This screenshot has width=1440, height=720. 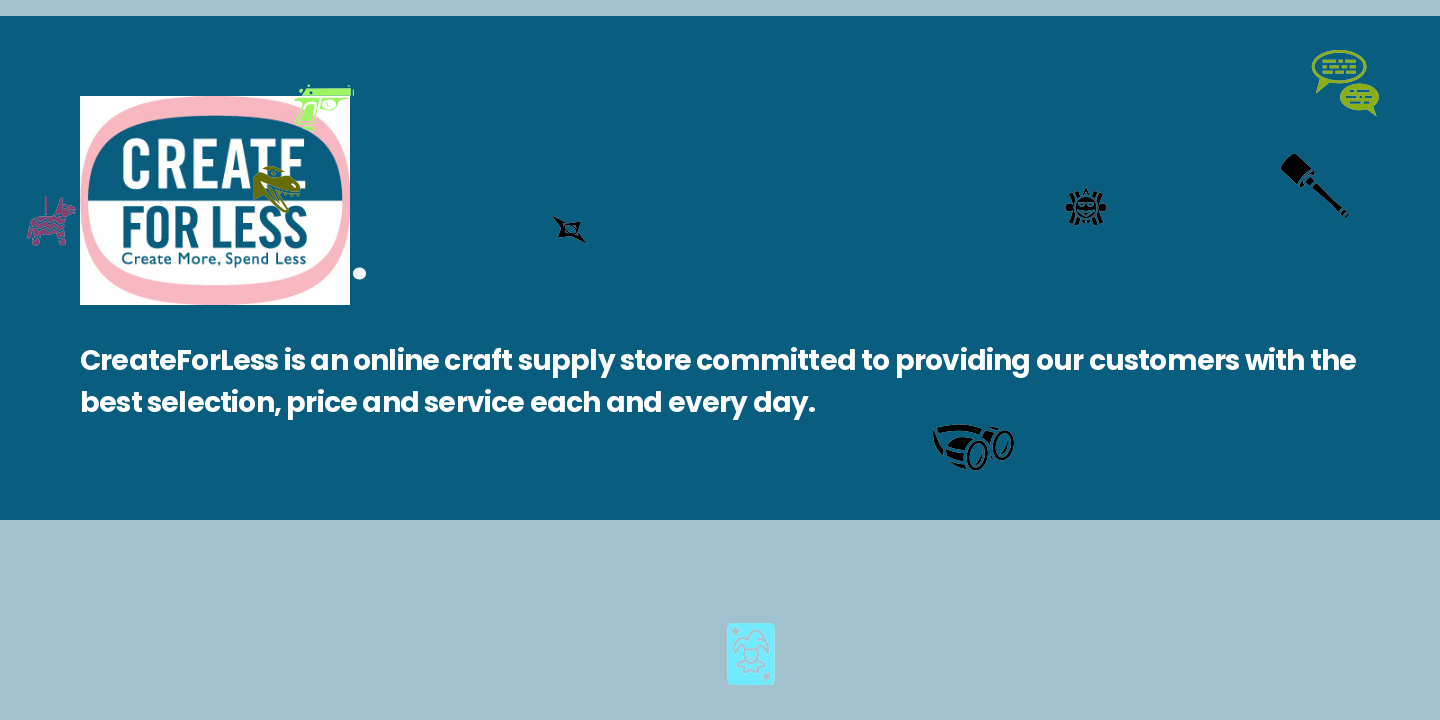 What do you see at coordinates (1345, 83) in the screenshot?
I see `open chat or messaging feature` at bounding box center [1345, 83].